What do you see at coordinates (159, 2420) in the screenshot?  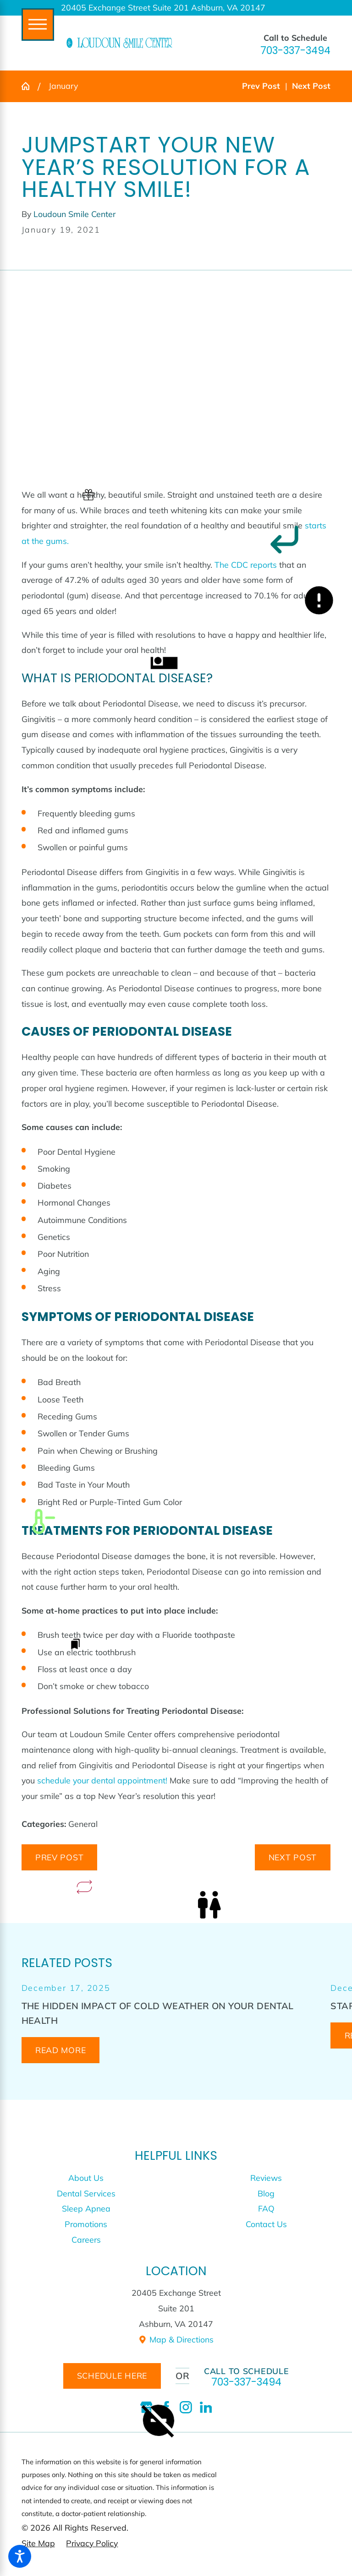 I see `do not disturb mode is disabled` at bounding box center [159, 2420].